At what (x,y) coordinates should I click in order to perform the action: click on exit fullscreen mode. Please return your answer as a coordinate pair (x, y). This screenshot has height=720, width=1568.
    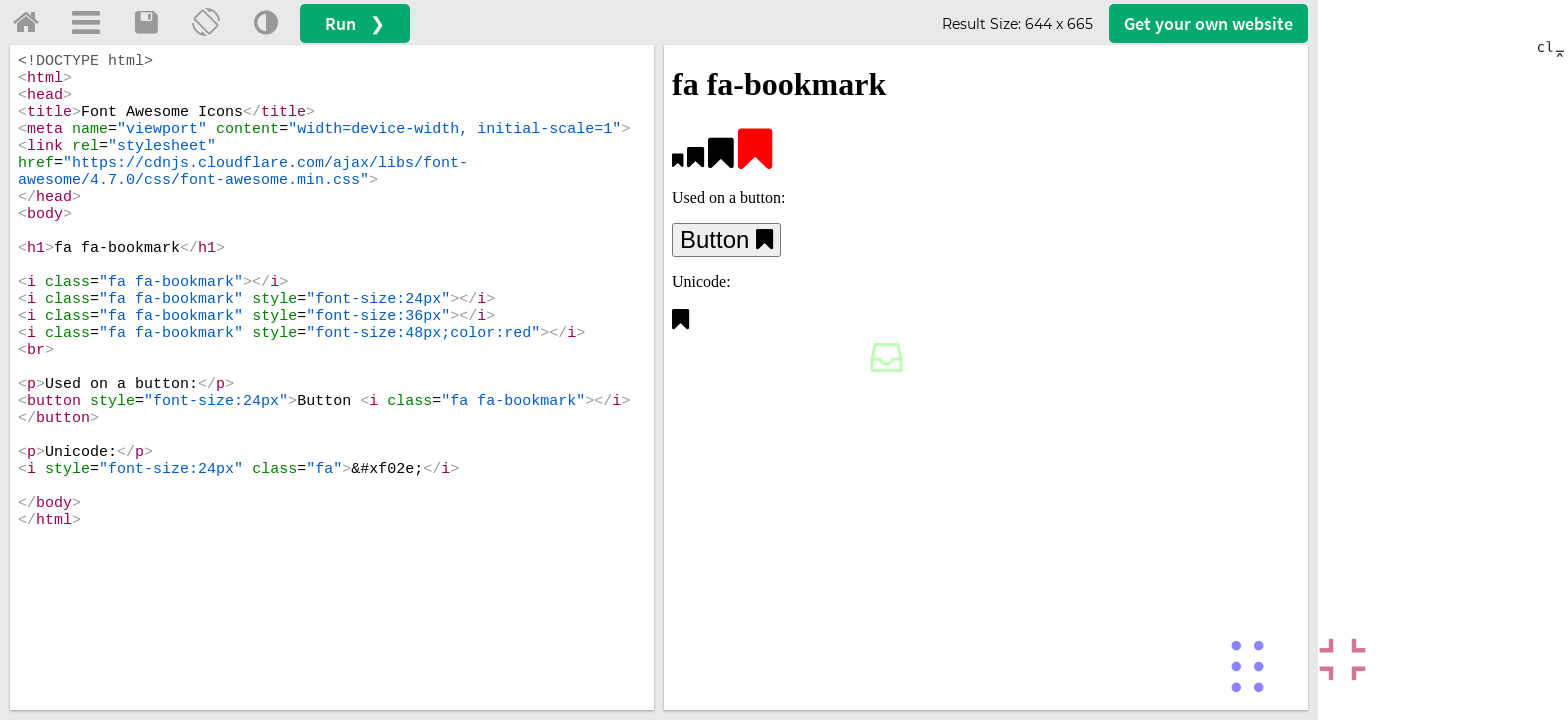
    Looking at the image, I should click on (1342, 659).